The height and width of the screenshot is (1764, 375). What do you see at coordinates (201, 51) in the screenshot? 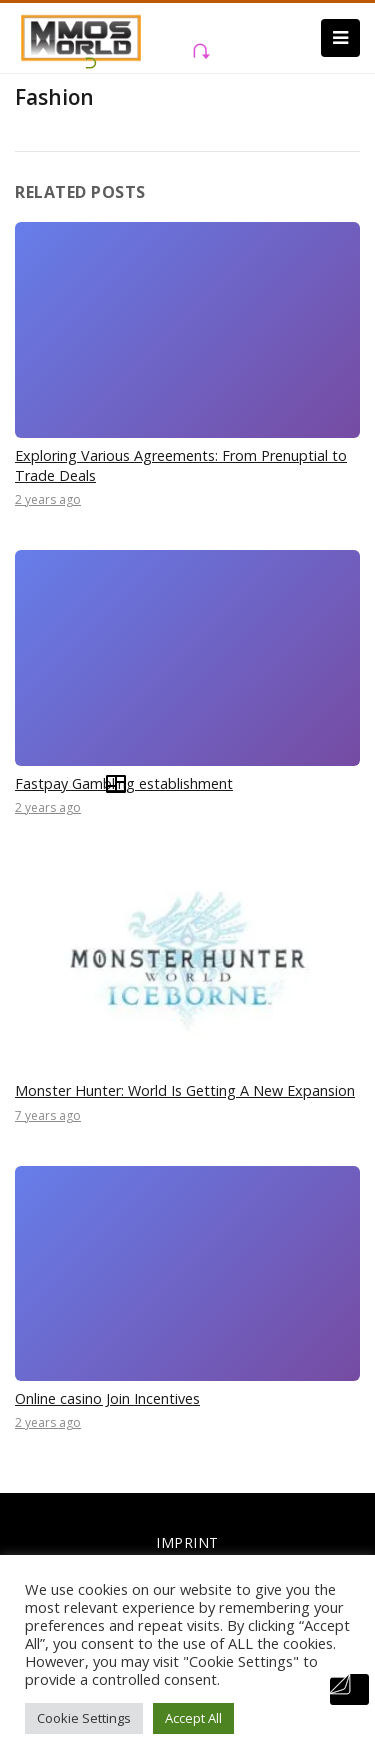
I see `go back to previous screen` at bounding box center [201, 51].